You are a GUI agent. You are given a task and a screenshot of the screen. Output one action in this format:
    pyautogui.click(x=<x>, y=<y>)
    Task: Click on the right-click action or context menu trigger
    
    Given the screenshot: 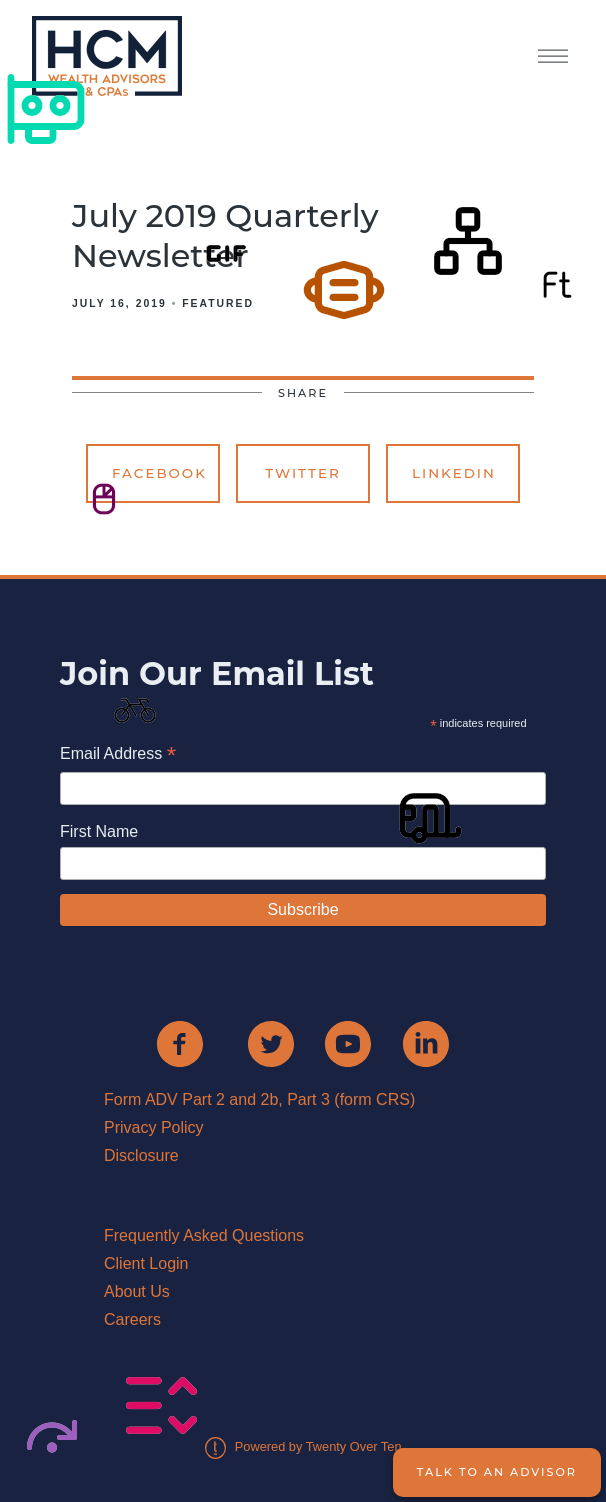 What is the action you would take?
    pyautogui.click(x=104, y=499)
    